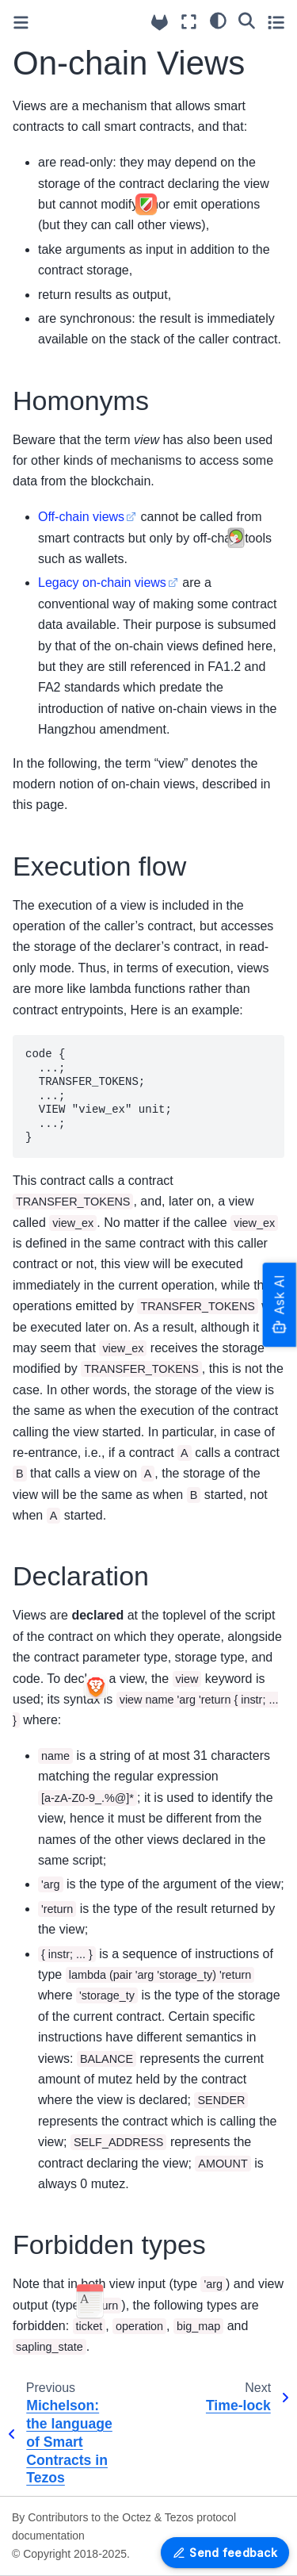  Describe the element at coordinates (89, 2301) in the screenshot. I see `open the gnome books e-reader application` at that location.